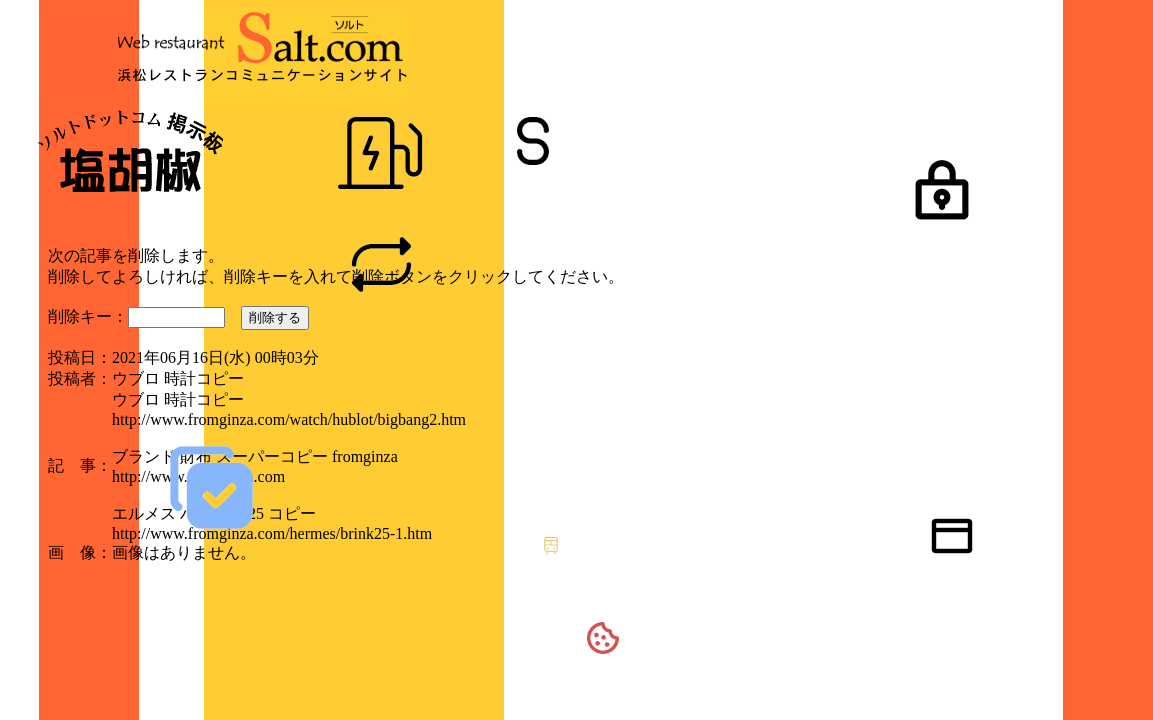 The width and height of the screenshot is (1153, 720). I want to click on access train schedules or rail services, so click(551, 545).